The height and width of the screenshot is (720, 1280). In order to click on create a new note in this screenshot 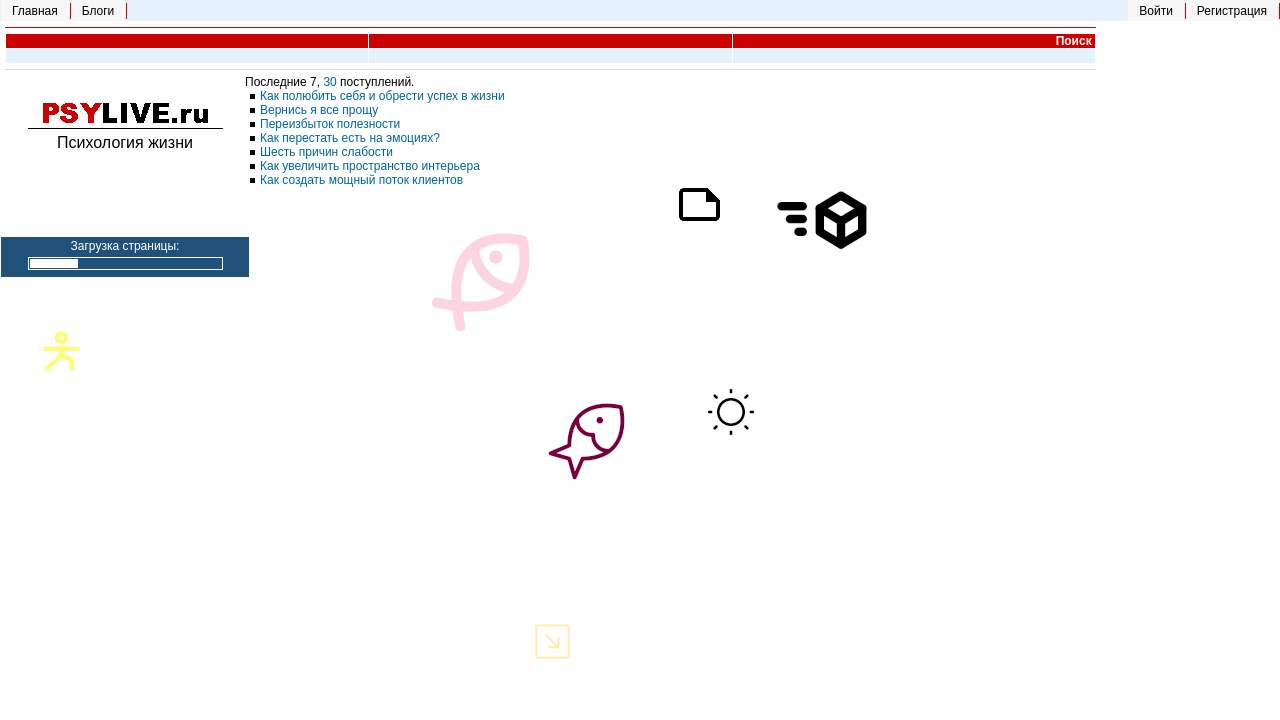, I will do `click(699, 204)`.